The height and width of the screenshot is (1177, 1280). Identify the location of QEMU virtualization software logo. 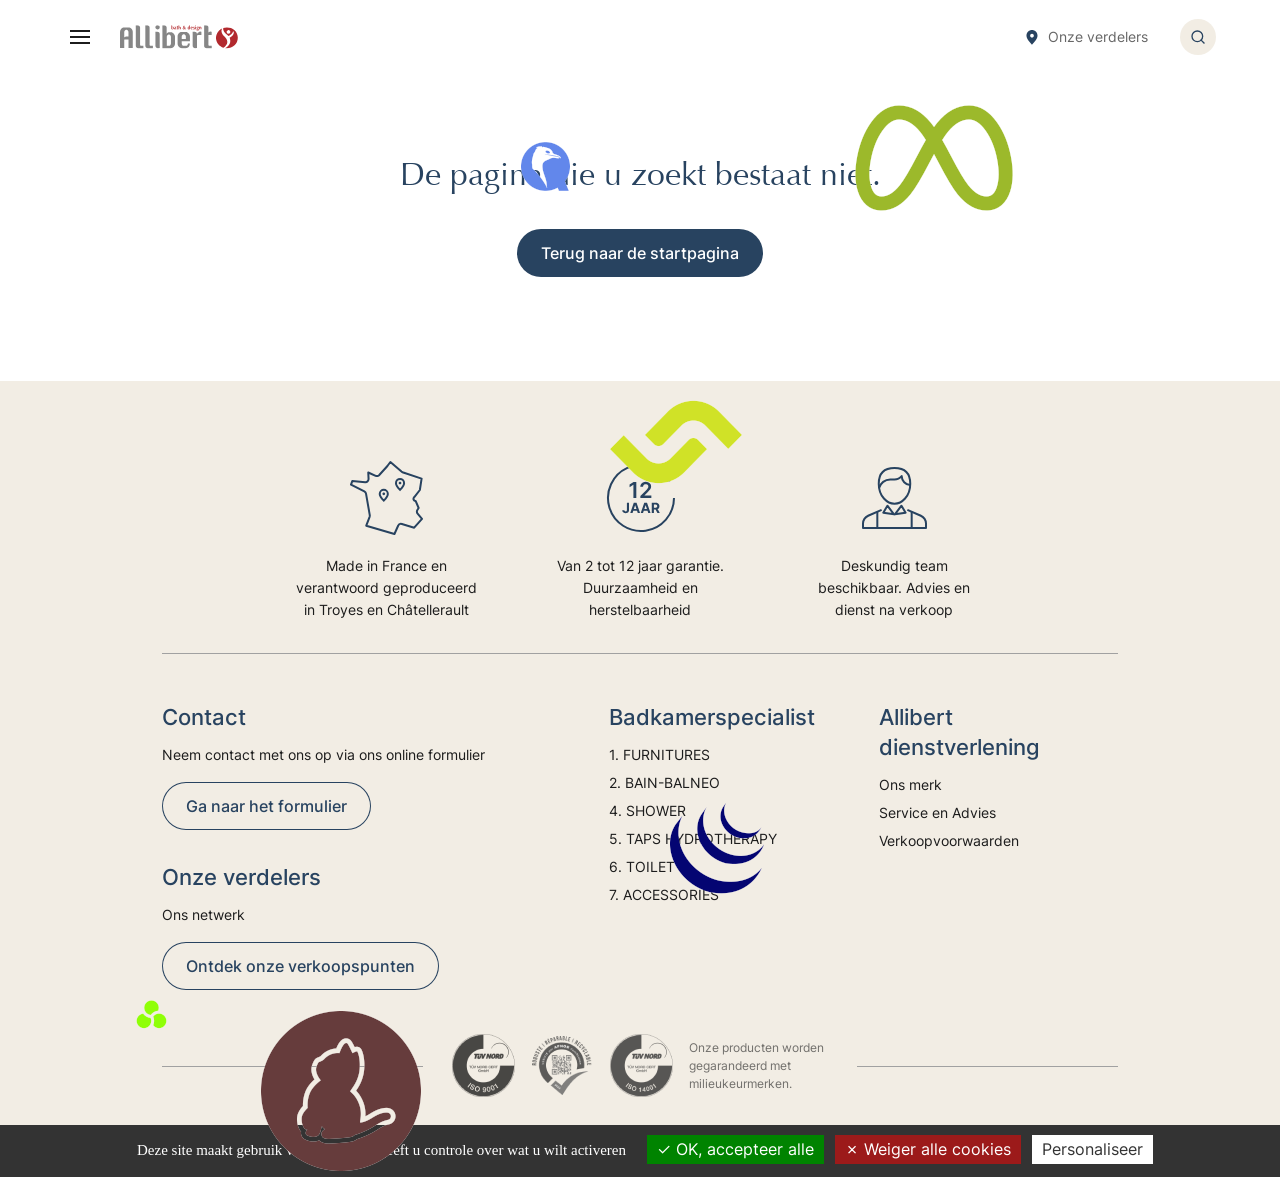
(545, 166).